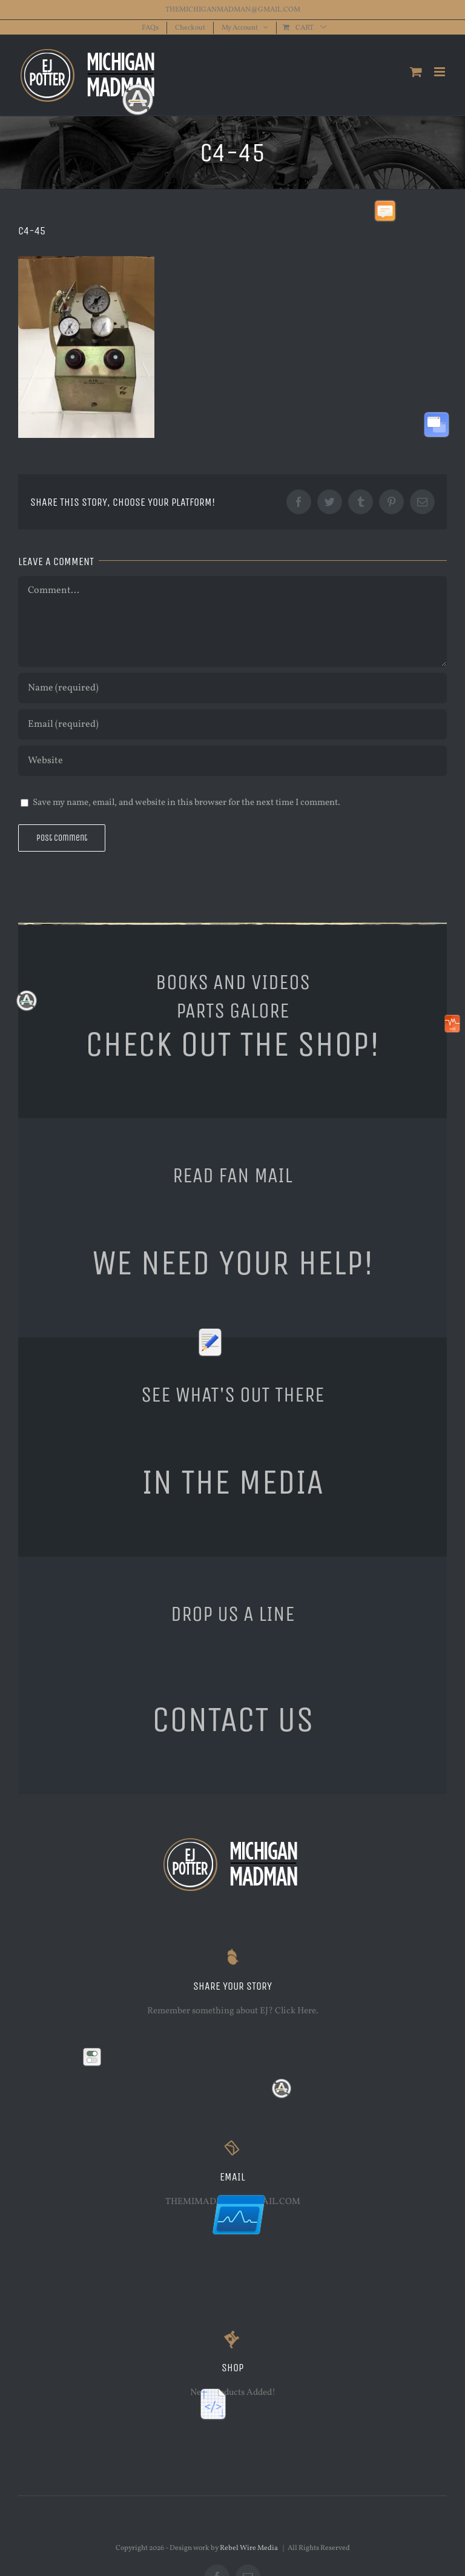 The width and height of the screenshot is (465, 2576). What do you see at coordinates (452, 1024) in the screenshot?
I see `VirtualBox disk image file` at bounding box center [452, 1024].